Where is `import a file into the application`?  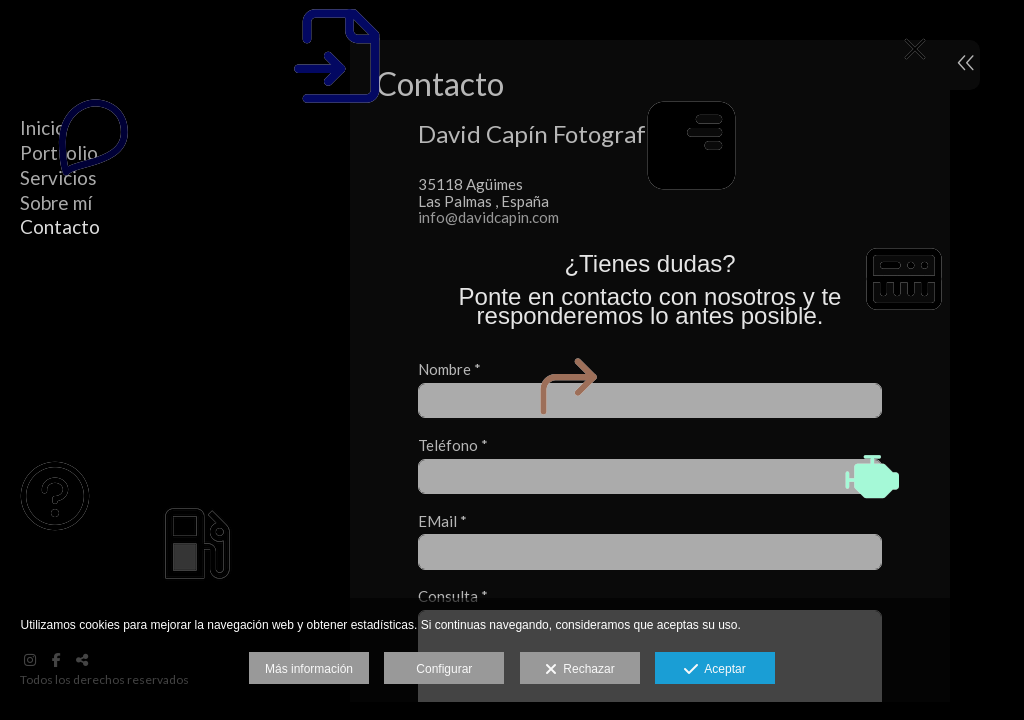 import a file into the application is located at coordinates (341, 56).